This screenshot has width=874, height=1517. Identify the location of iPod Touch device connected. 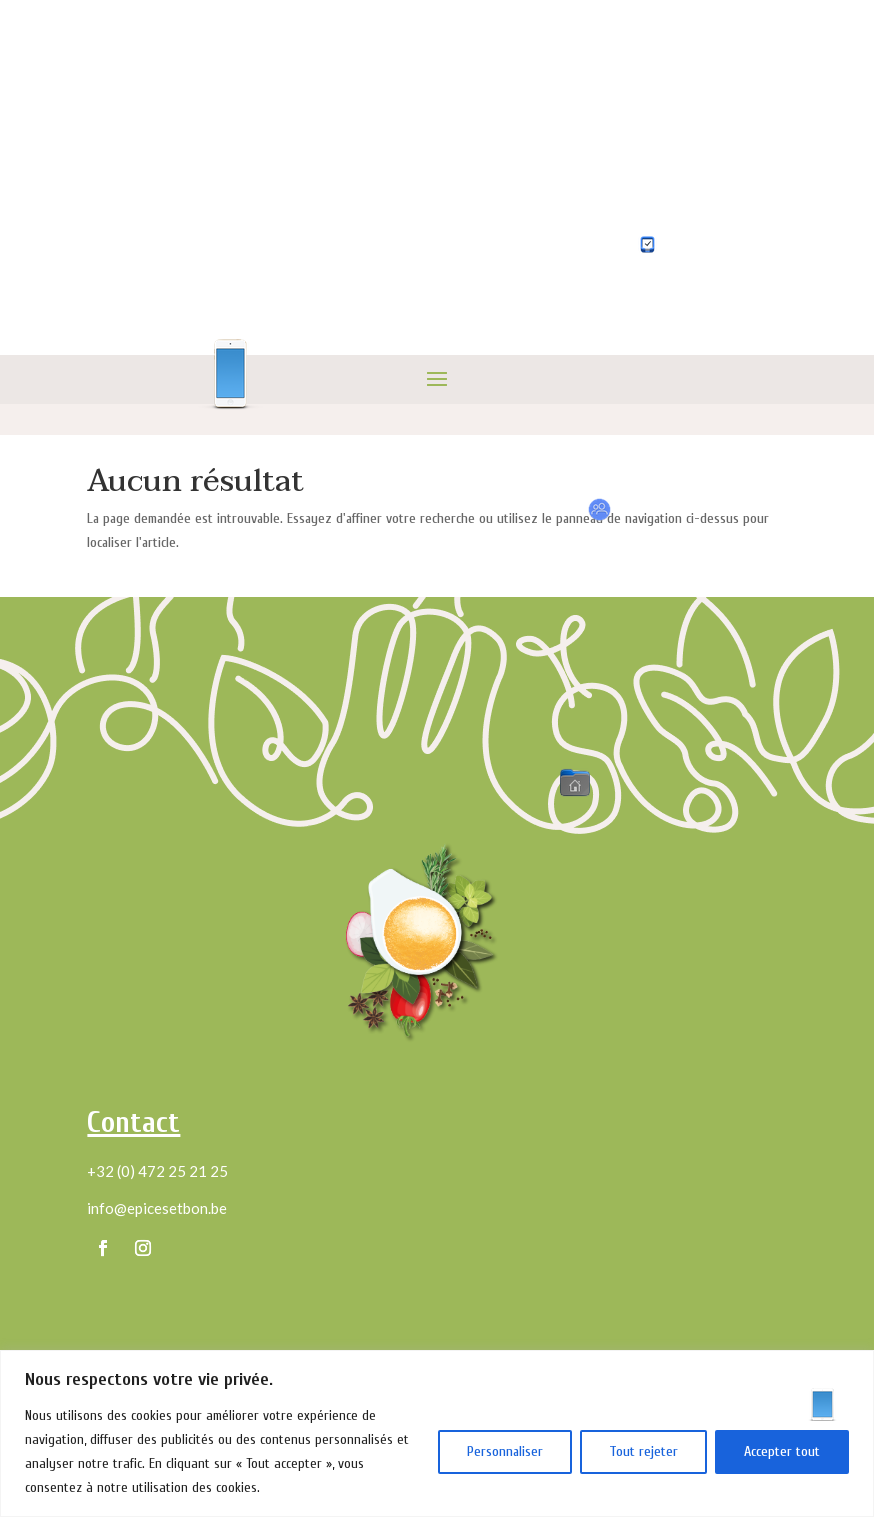
(230, 374).